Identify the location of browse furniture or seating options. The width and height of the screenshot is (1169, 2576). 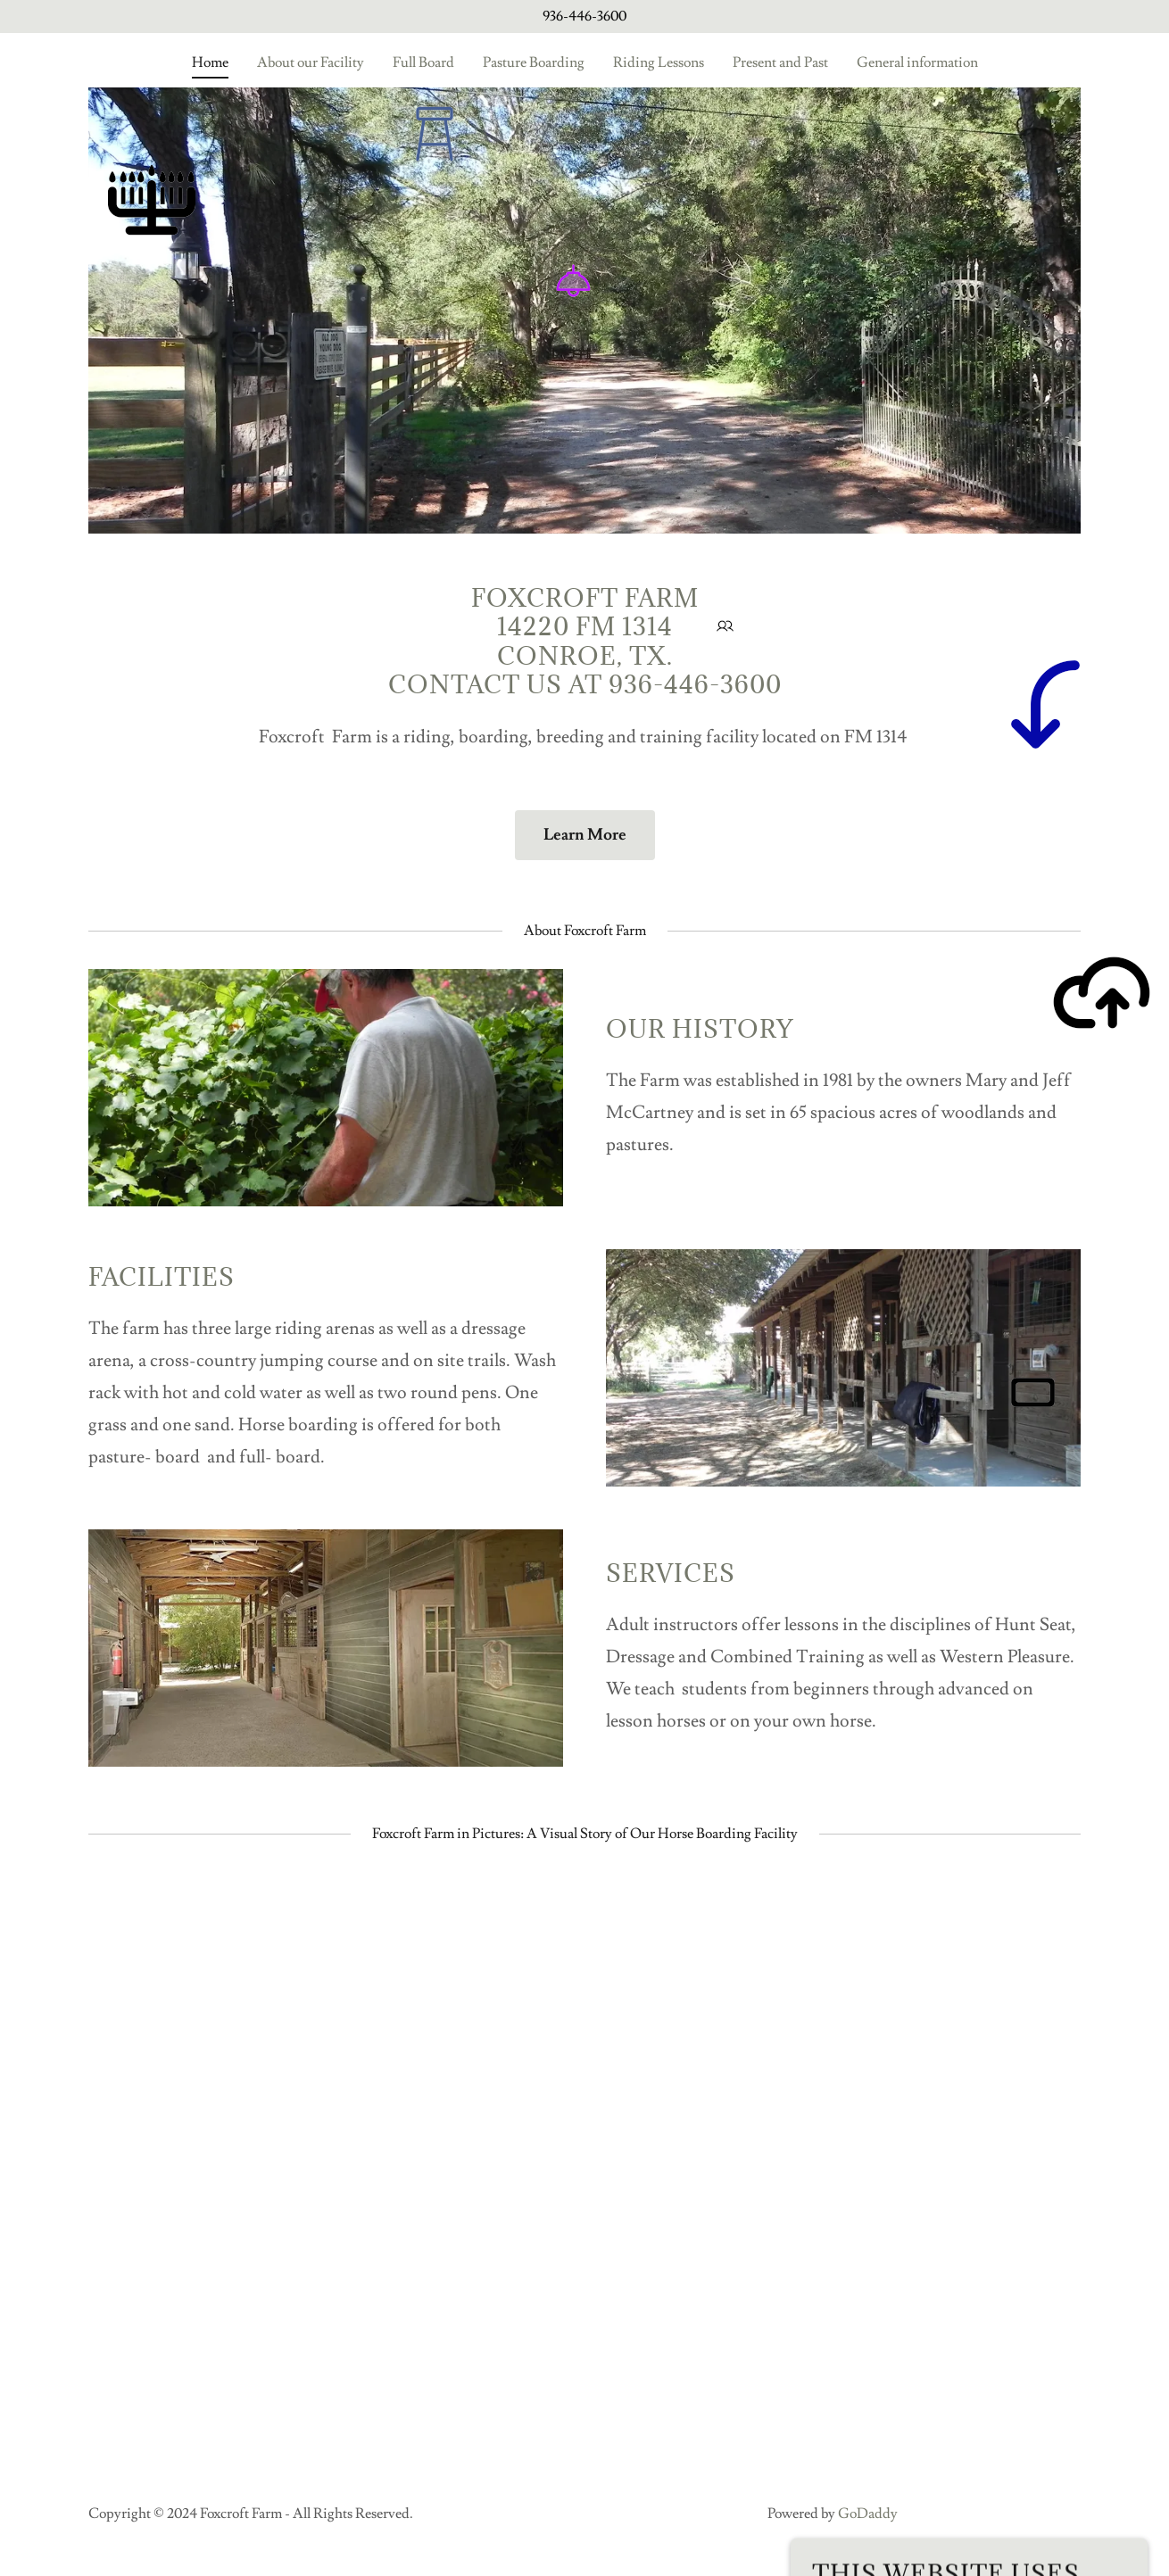
(435, 134).